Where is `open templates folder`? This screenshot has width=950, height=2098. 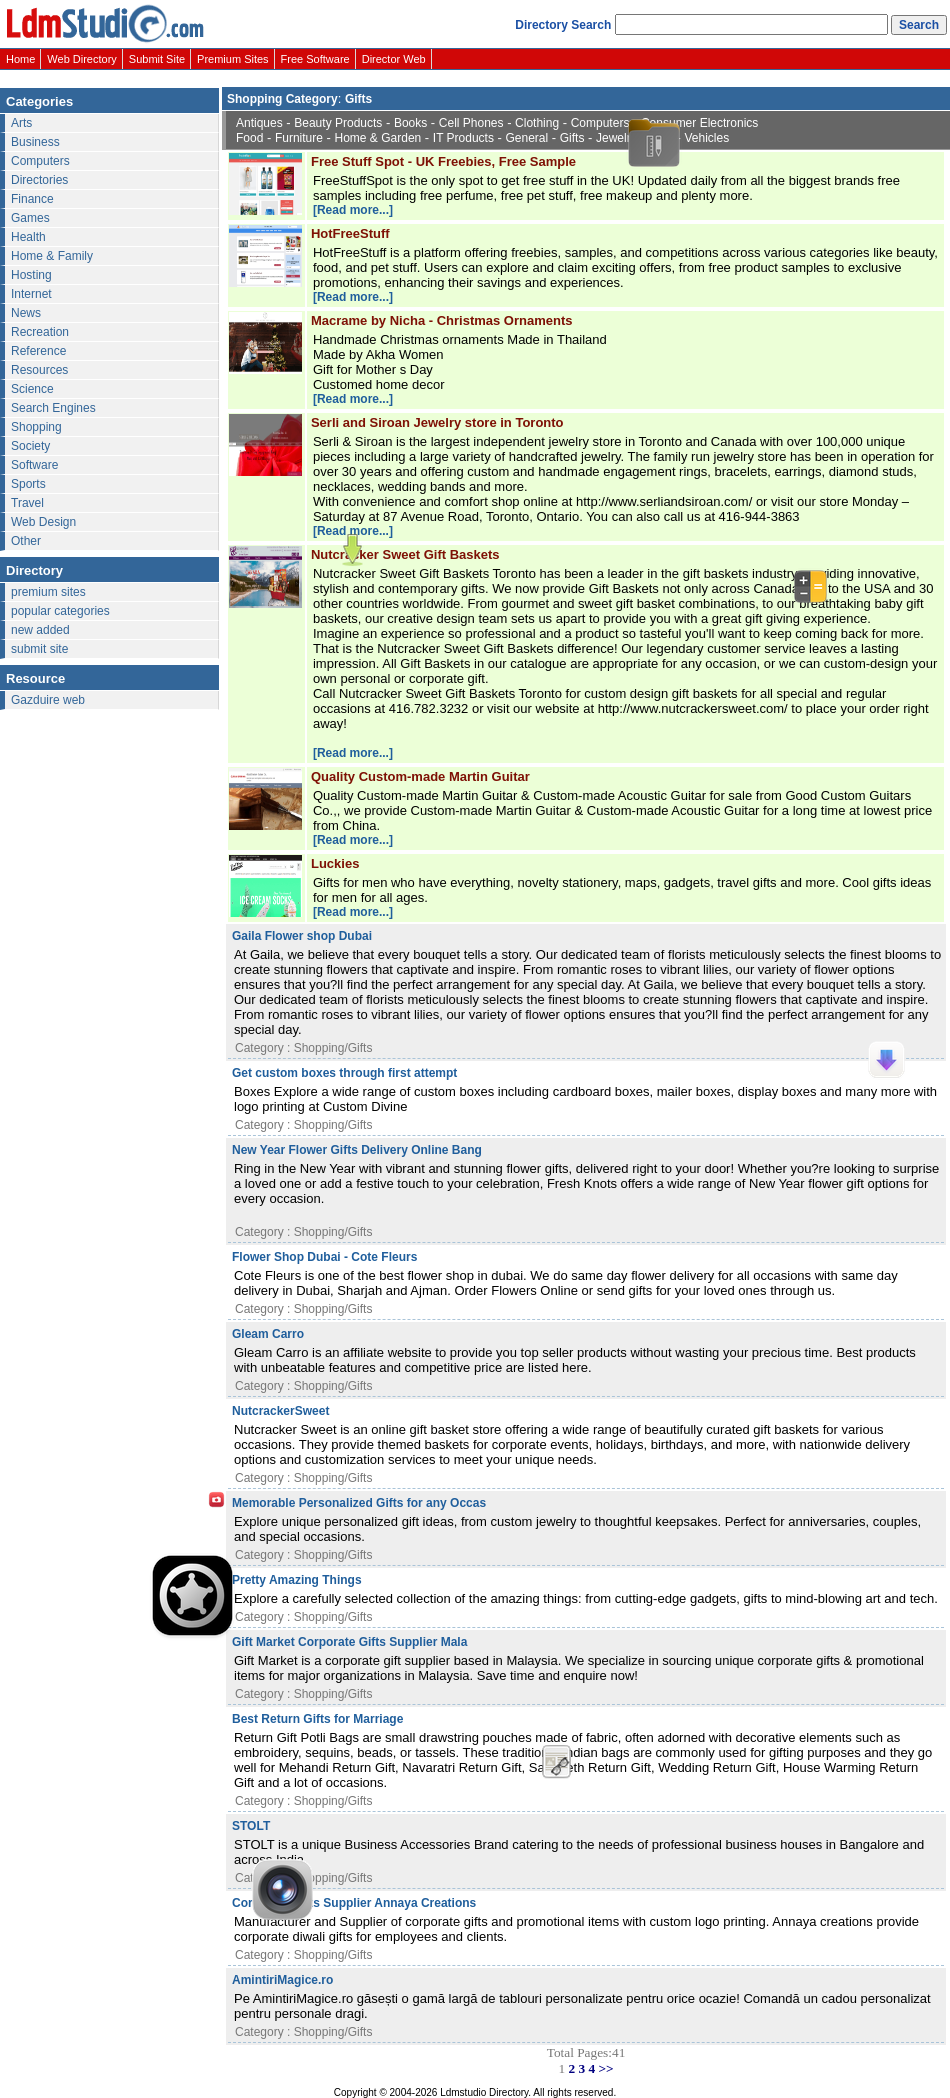
open templates folder is located at coordinates (654, 143).